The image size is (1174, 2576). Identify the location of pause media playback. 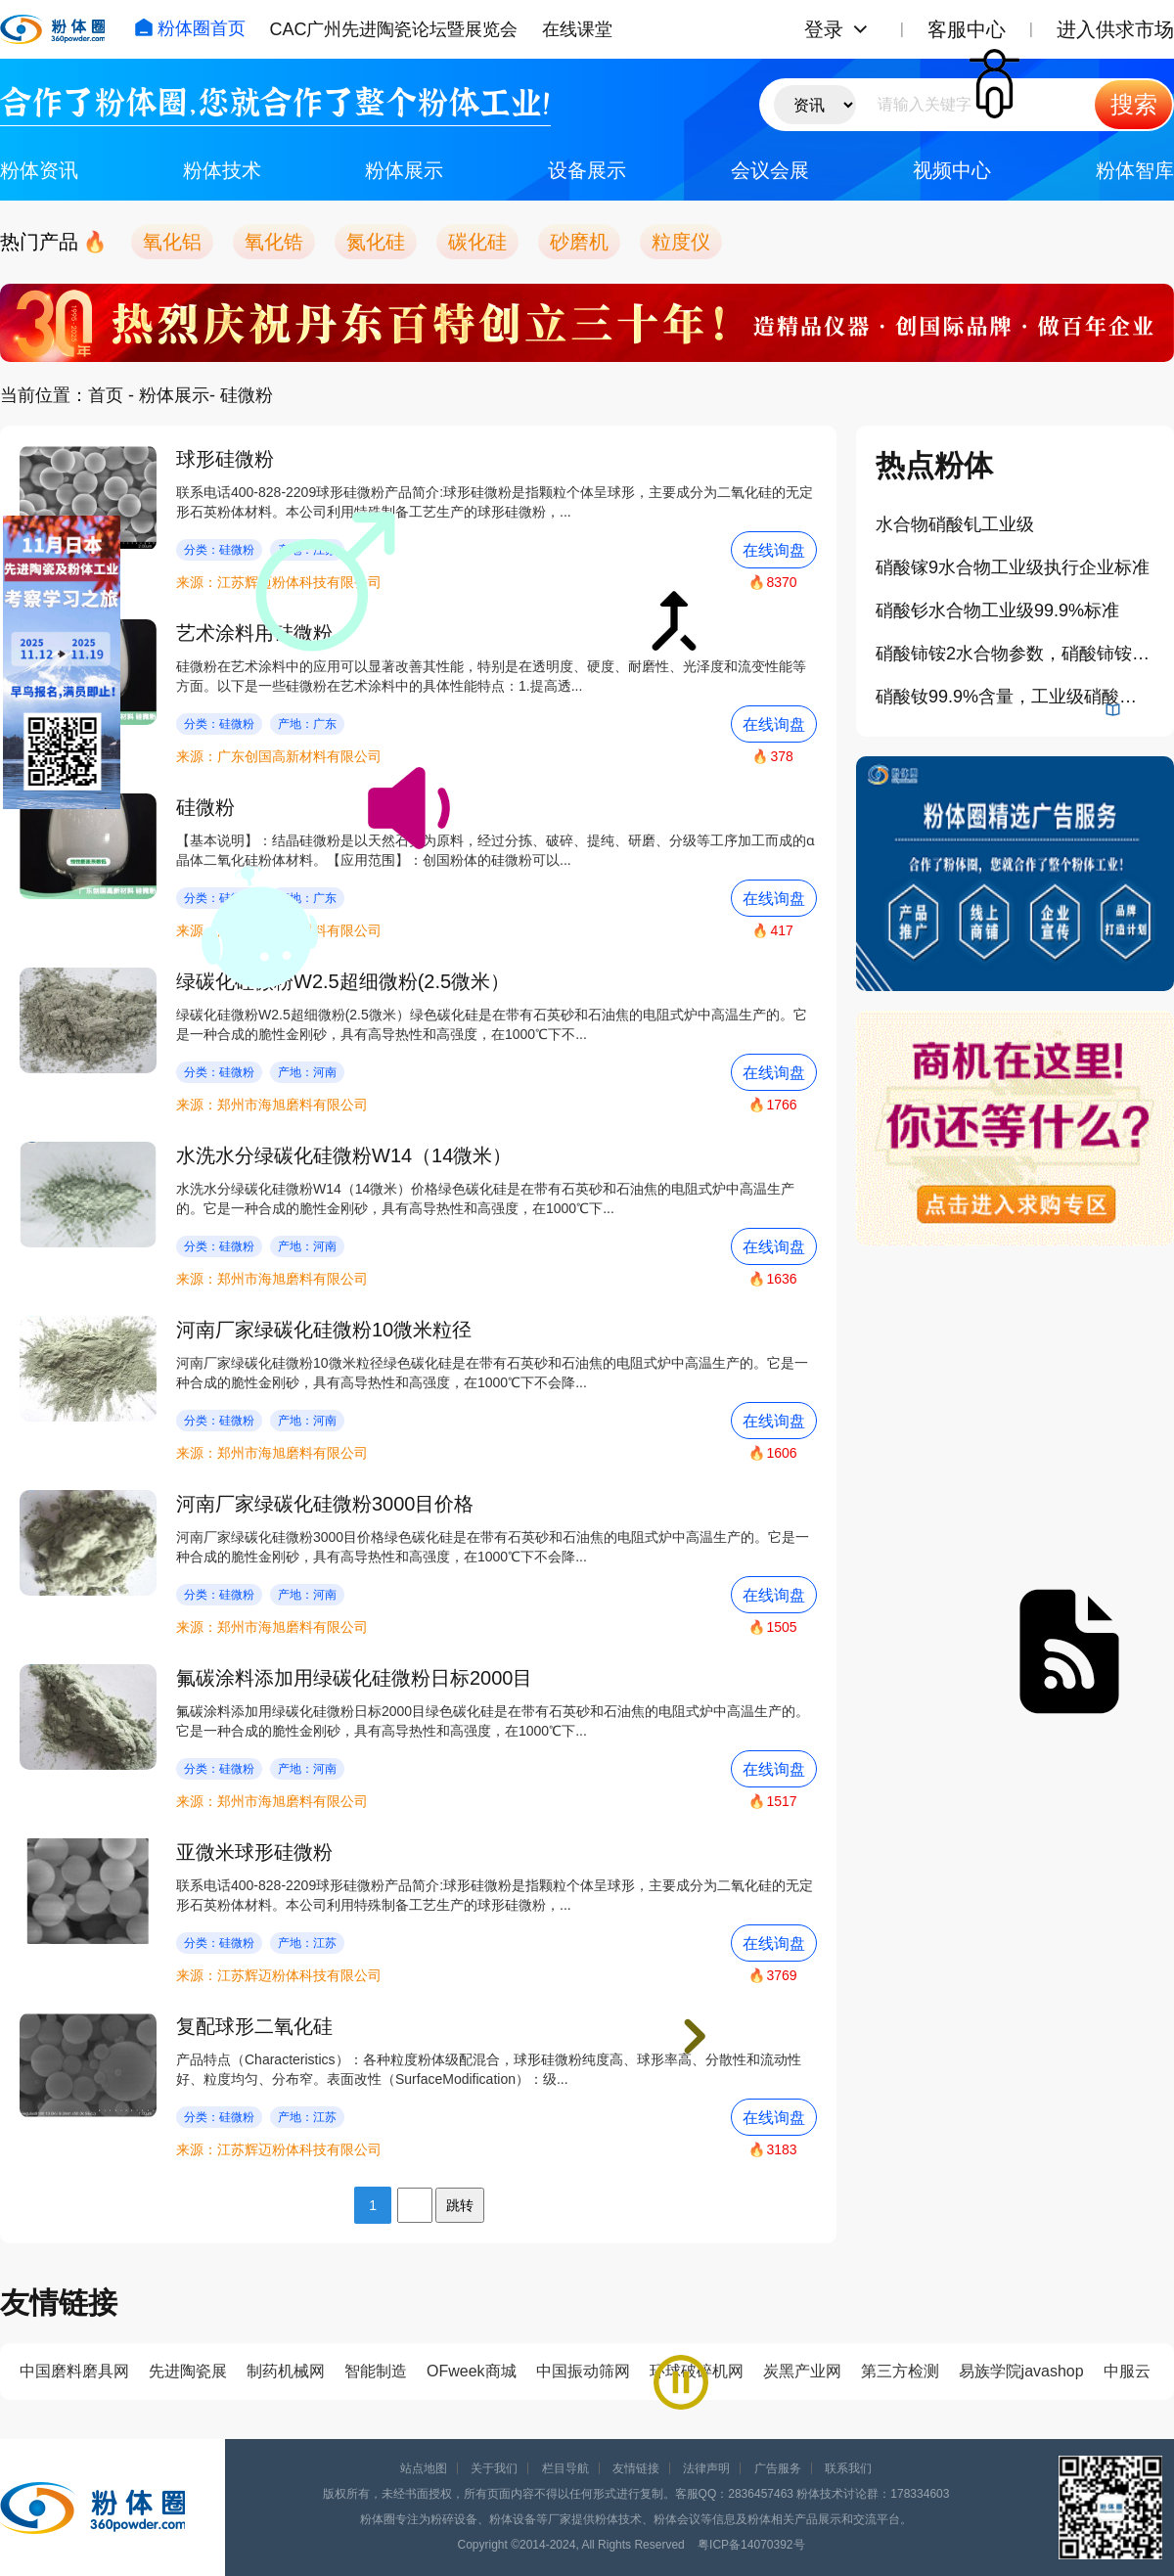
(681, 2382).